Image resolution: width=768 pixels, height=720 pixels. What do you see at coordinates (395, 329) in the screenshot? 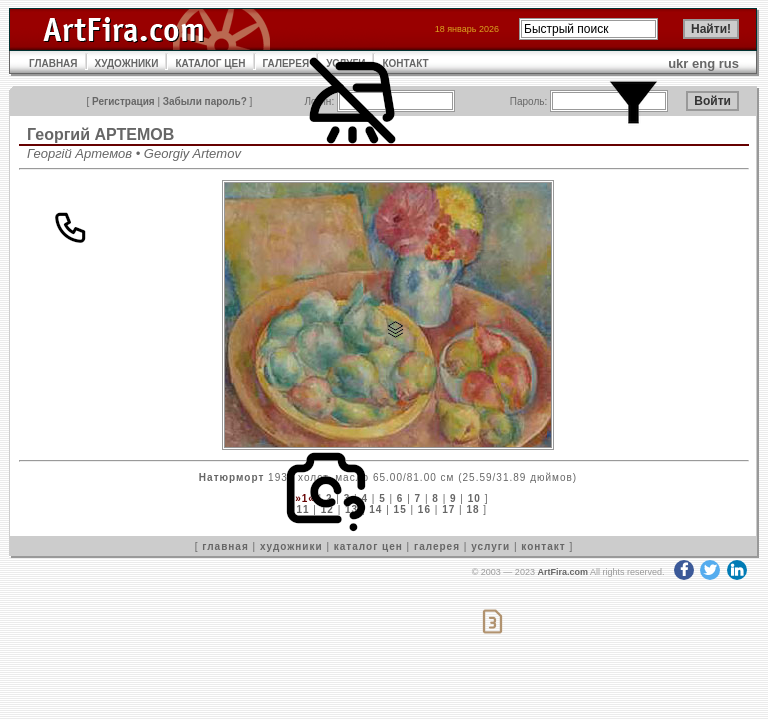
I see `view layers or stacked content` at bounding box center [395, 329].